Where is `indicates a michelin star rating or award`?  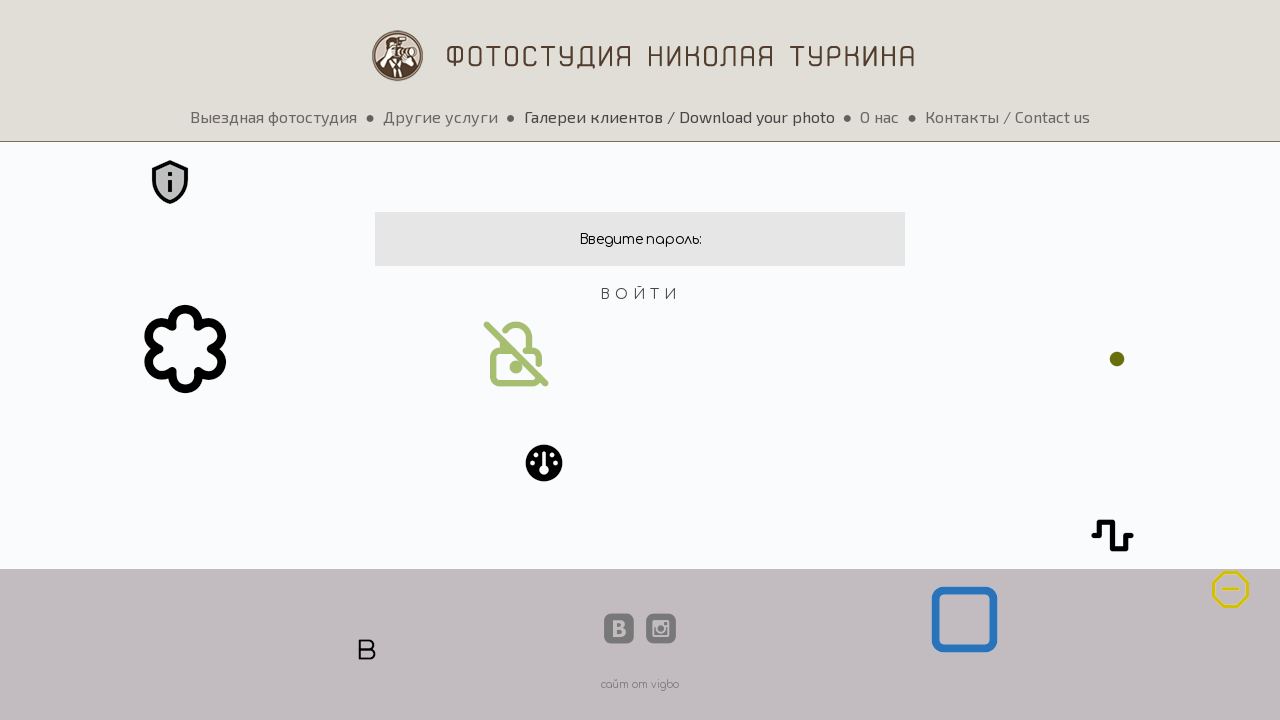
indicates a michelin star rating or award is located at coordinates (186, 349).